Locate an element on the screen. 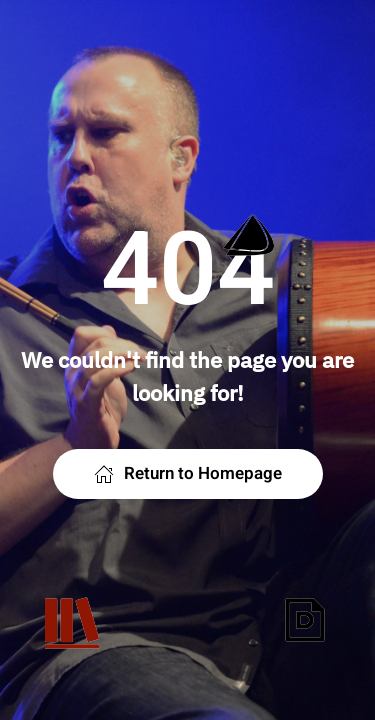  view or open a PDF document is located at coordinates (305, 620).